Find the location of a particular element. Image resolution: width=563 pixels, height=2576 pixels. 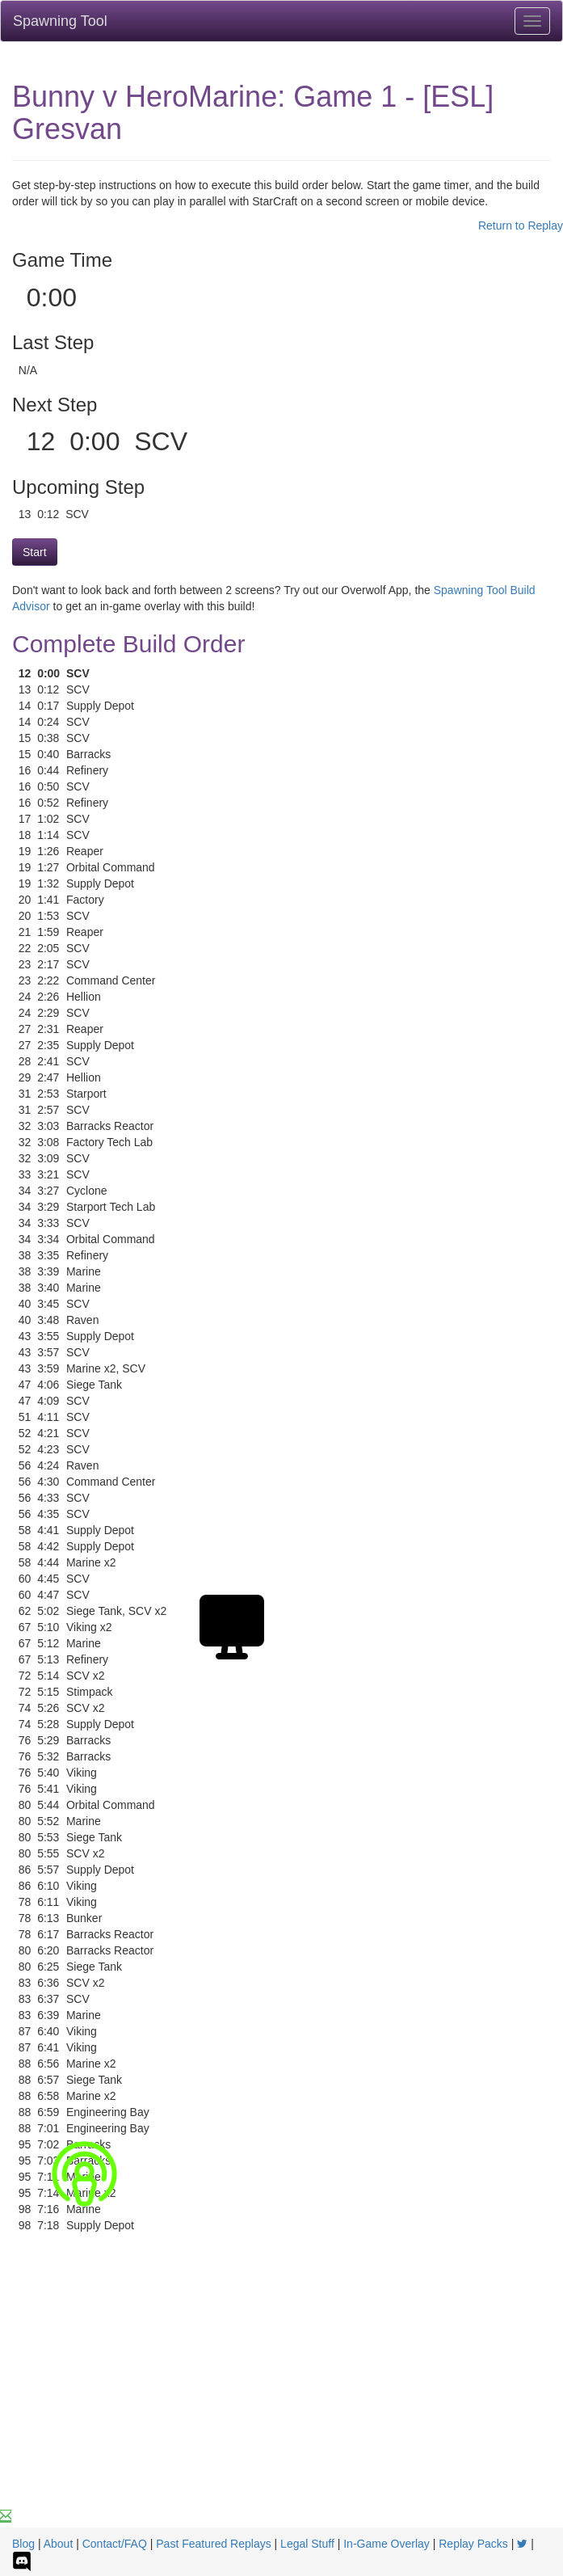

open apple podcasts is located at coordinates (84, 2173).